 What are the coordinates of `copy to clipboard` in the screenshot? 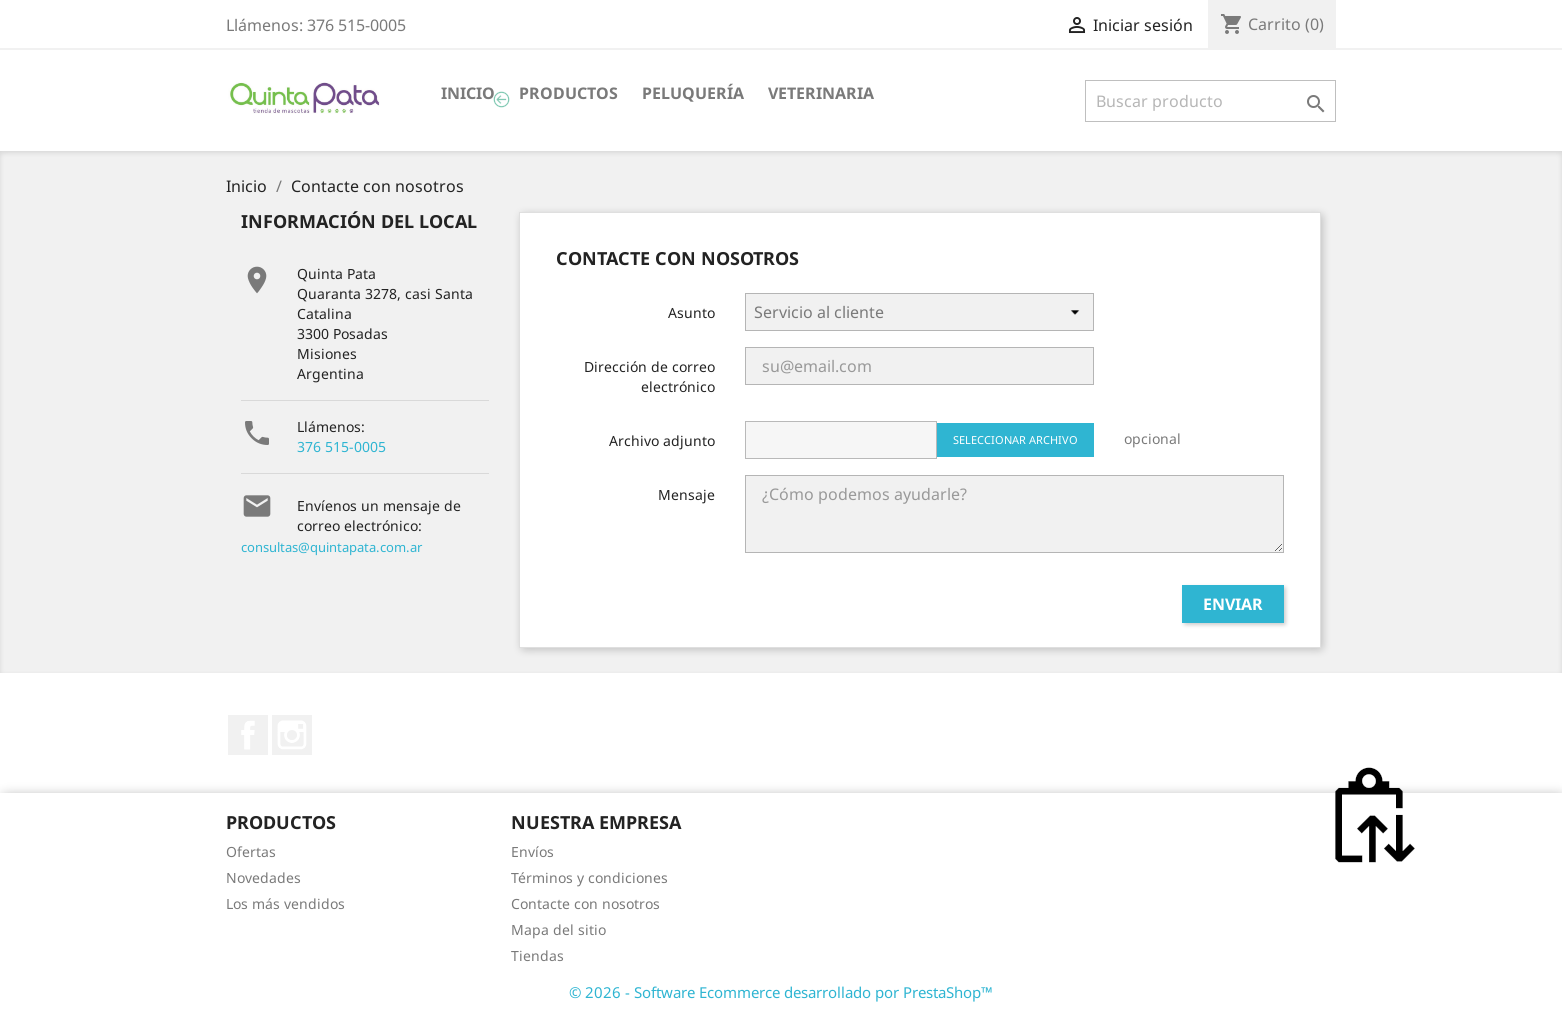 It's located at (1369, 815).